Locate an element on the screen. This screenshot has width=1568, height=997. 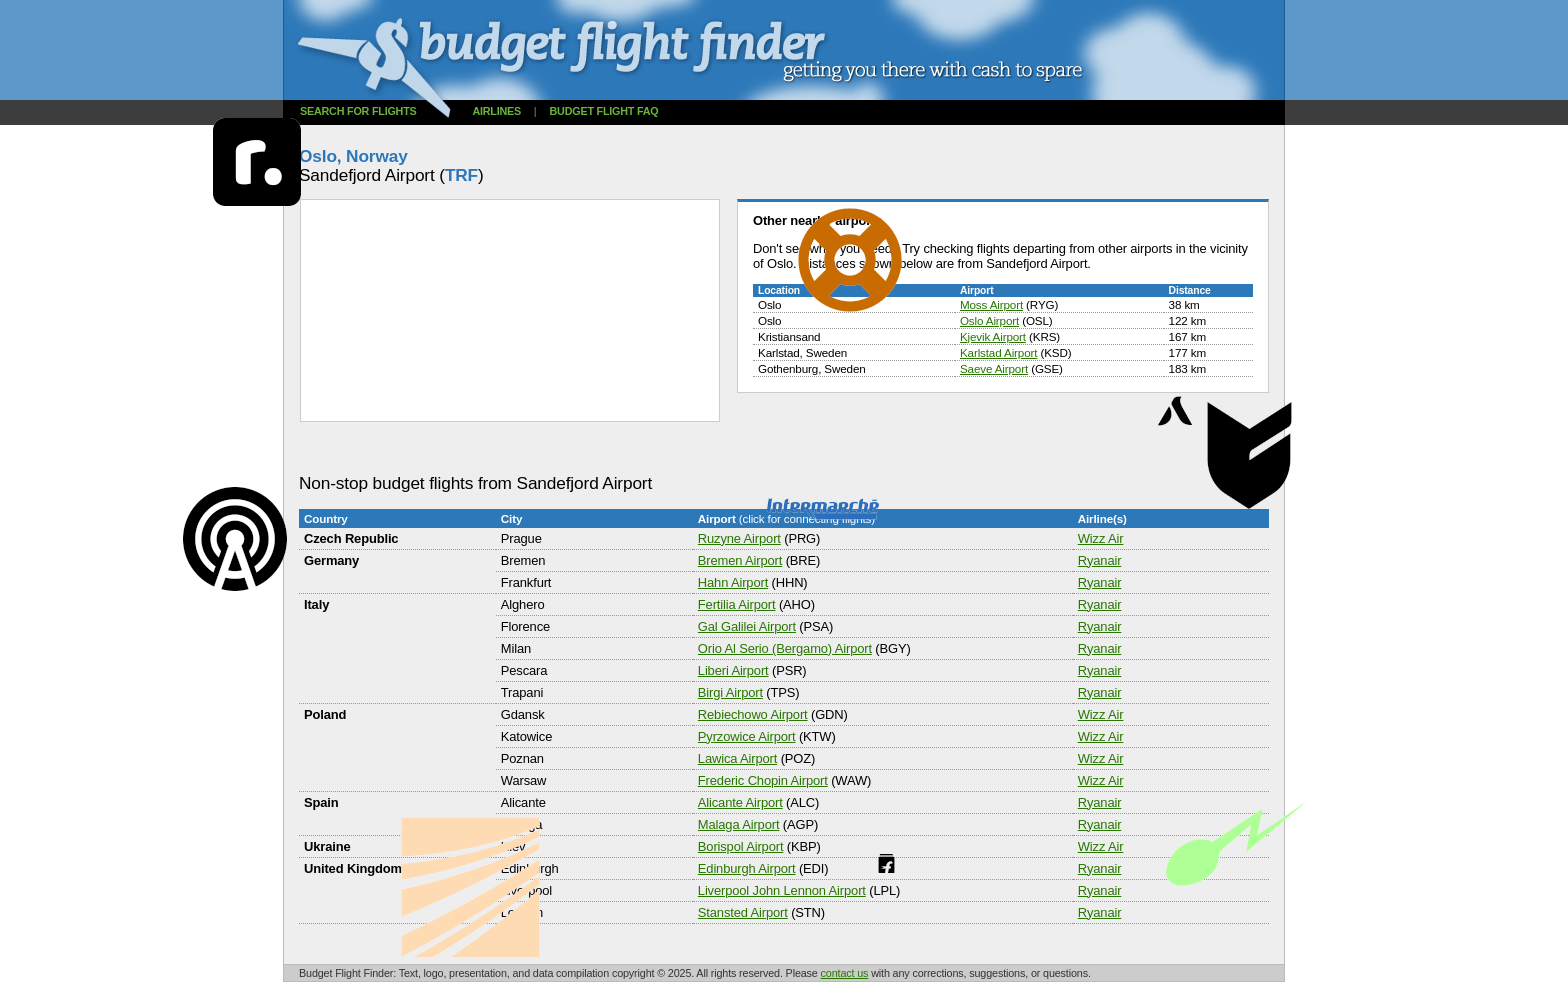
intermarché supermarket brand logo is located at coordinates (823, 509).